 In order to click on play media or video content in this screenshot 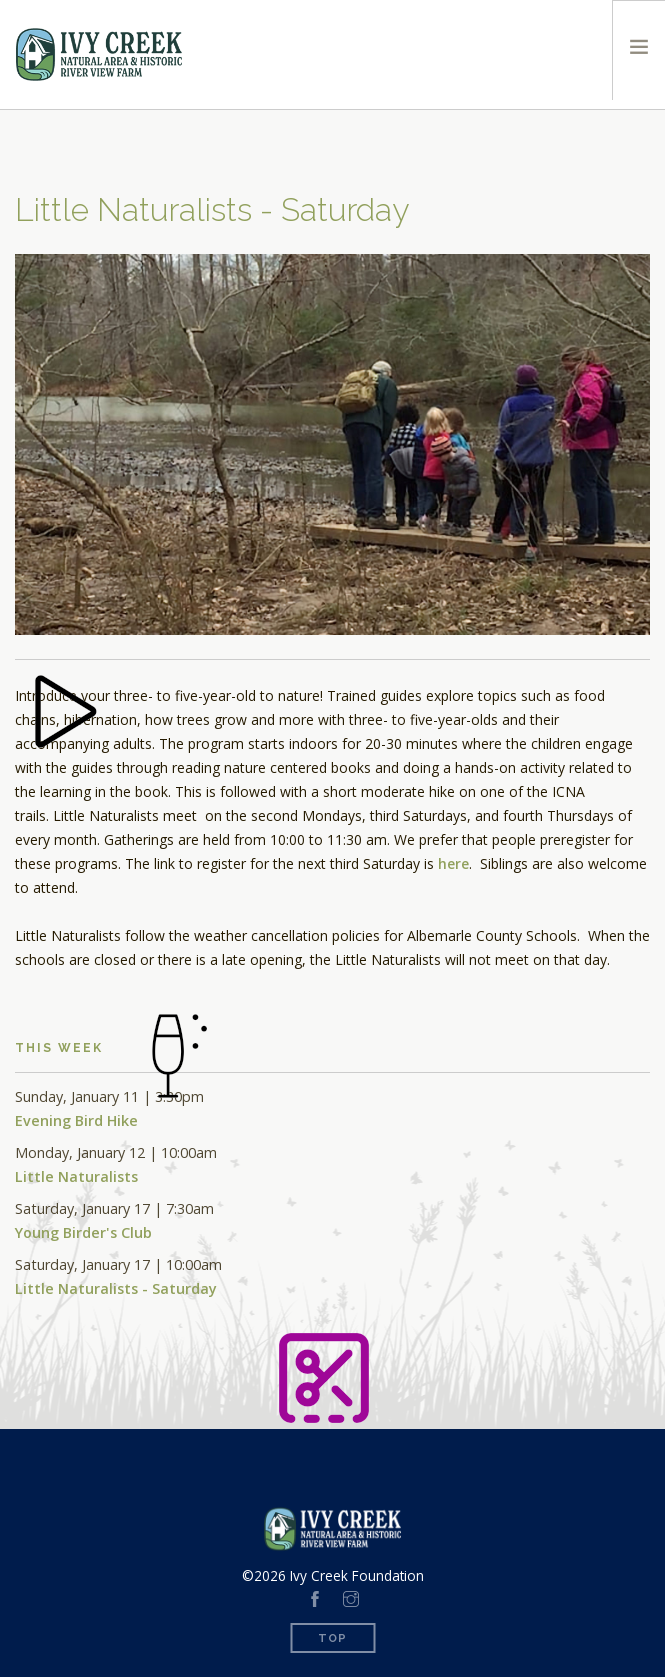, I will do `click(57, 711)`.